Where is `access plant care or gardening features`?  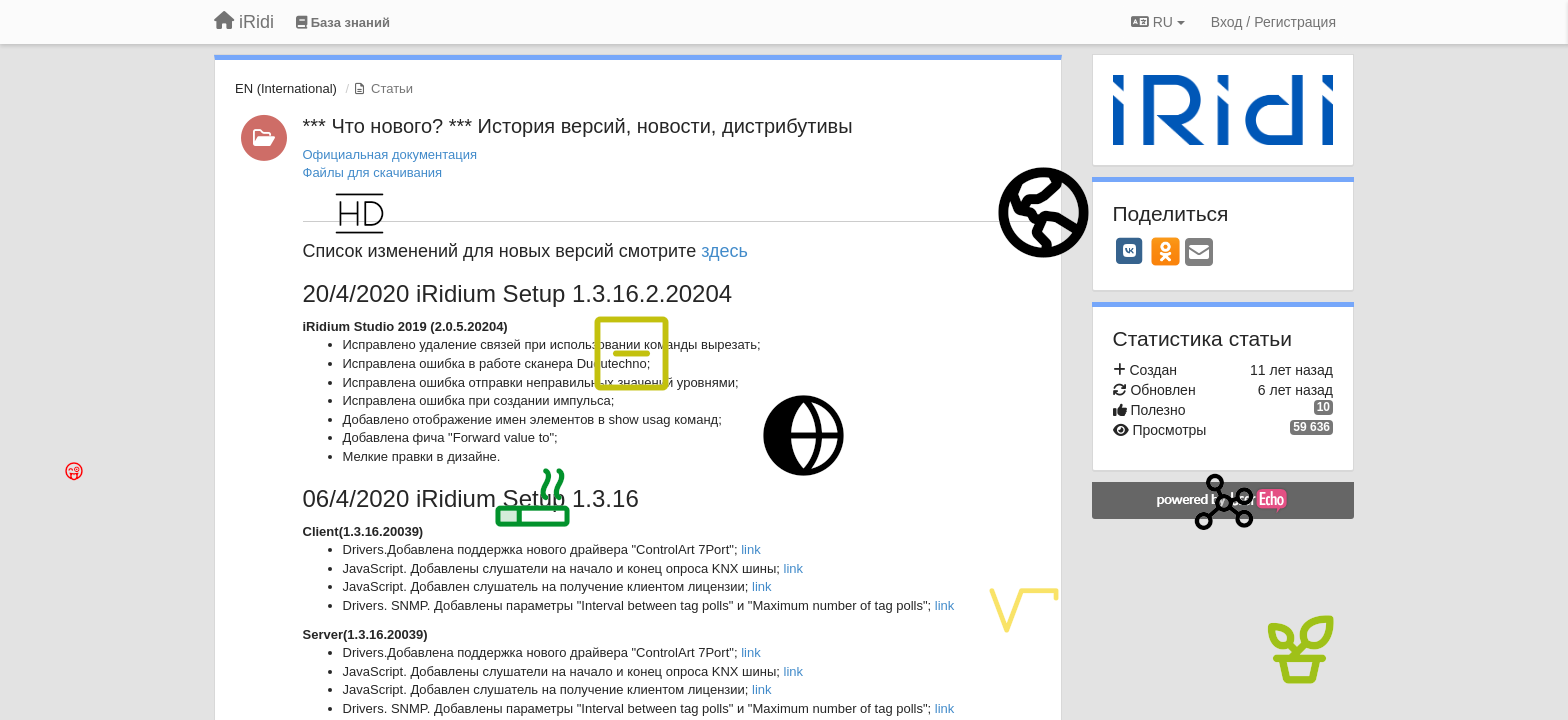 access plant care or gardening features is located at coordinates (1299, 649).